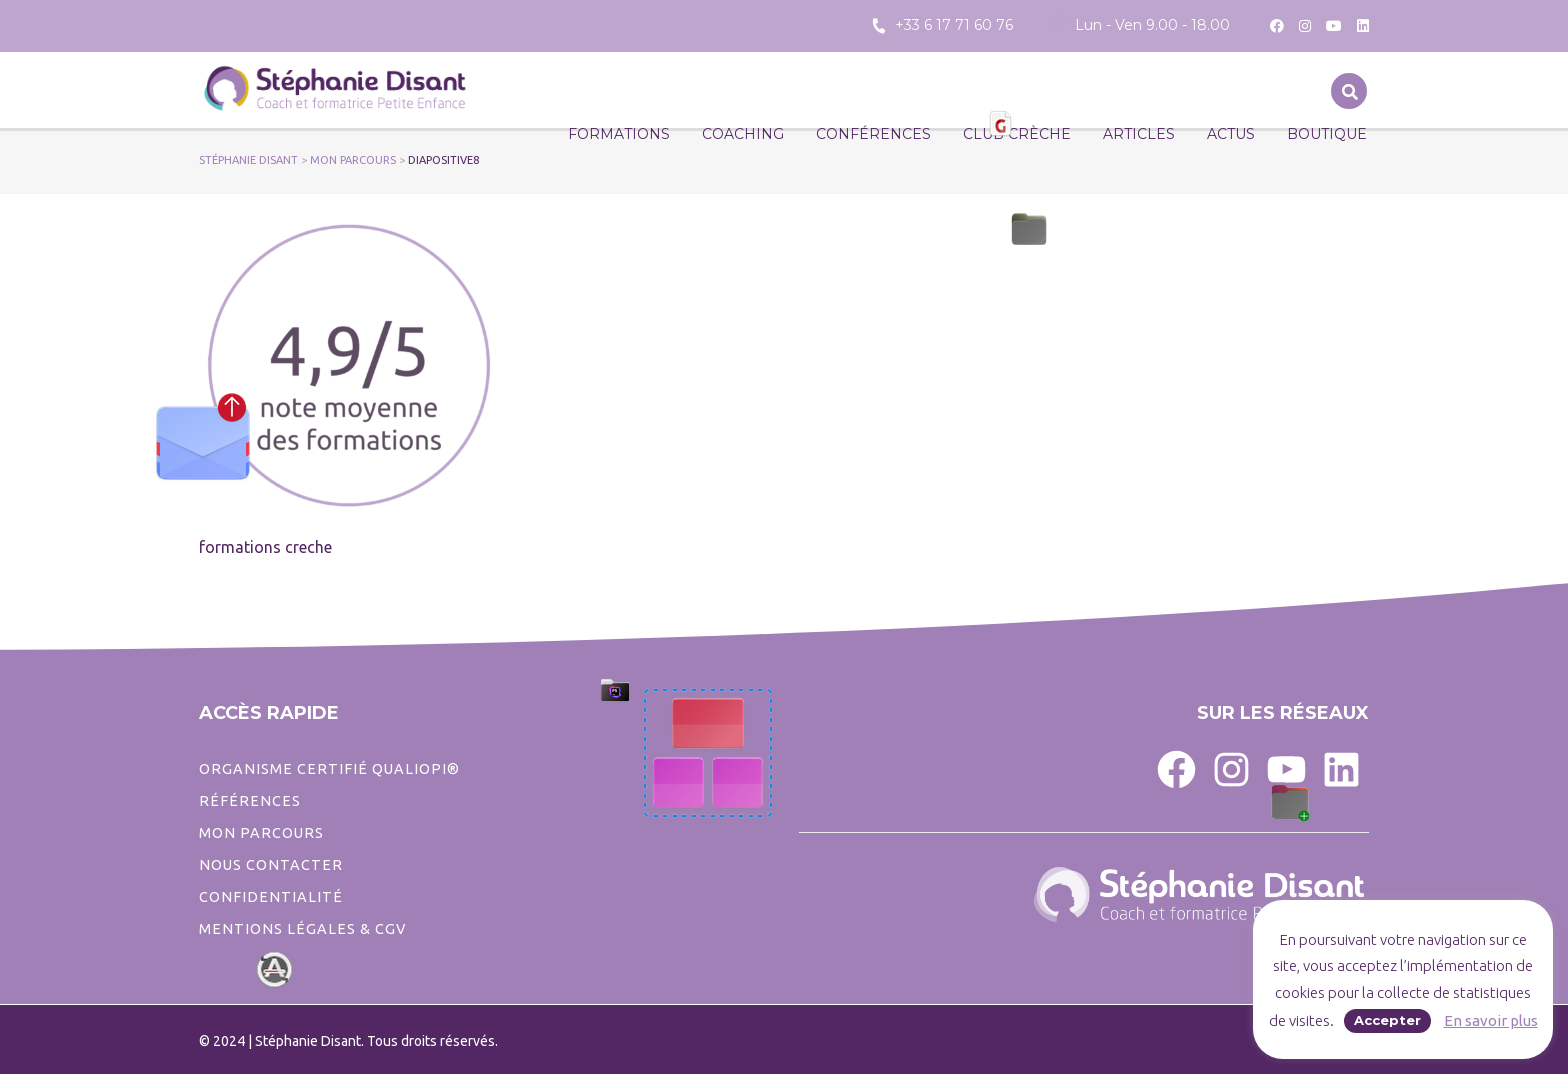 The image size is (1568, 1074). I want to click on a G-code file used for CNC or 3D printing instructions, so click(1000, 123).